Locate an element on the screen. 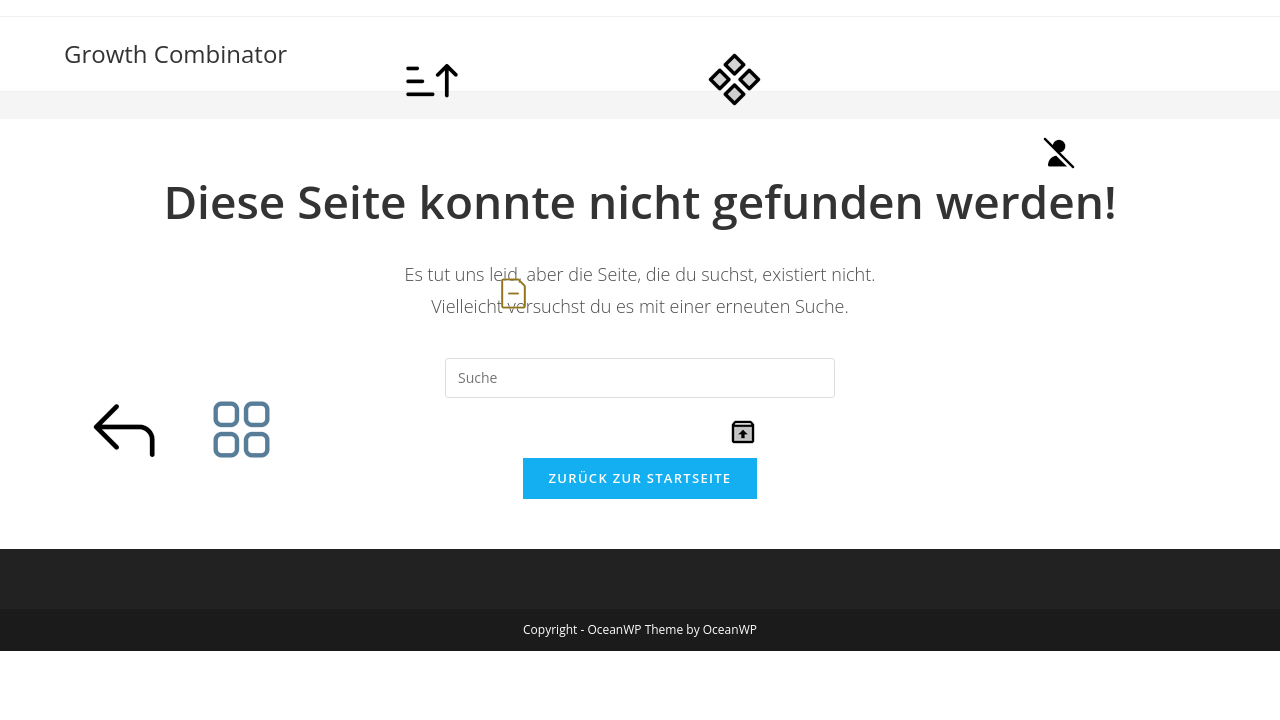  sort items in ascending order is located at coordinates (432, 82).